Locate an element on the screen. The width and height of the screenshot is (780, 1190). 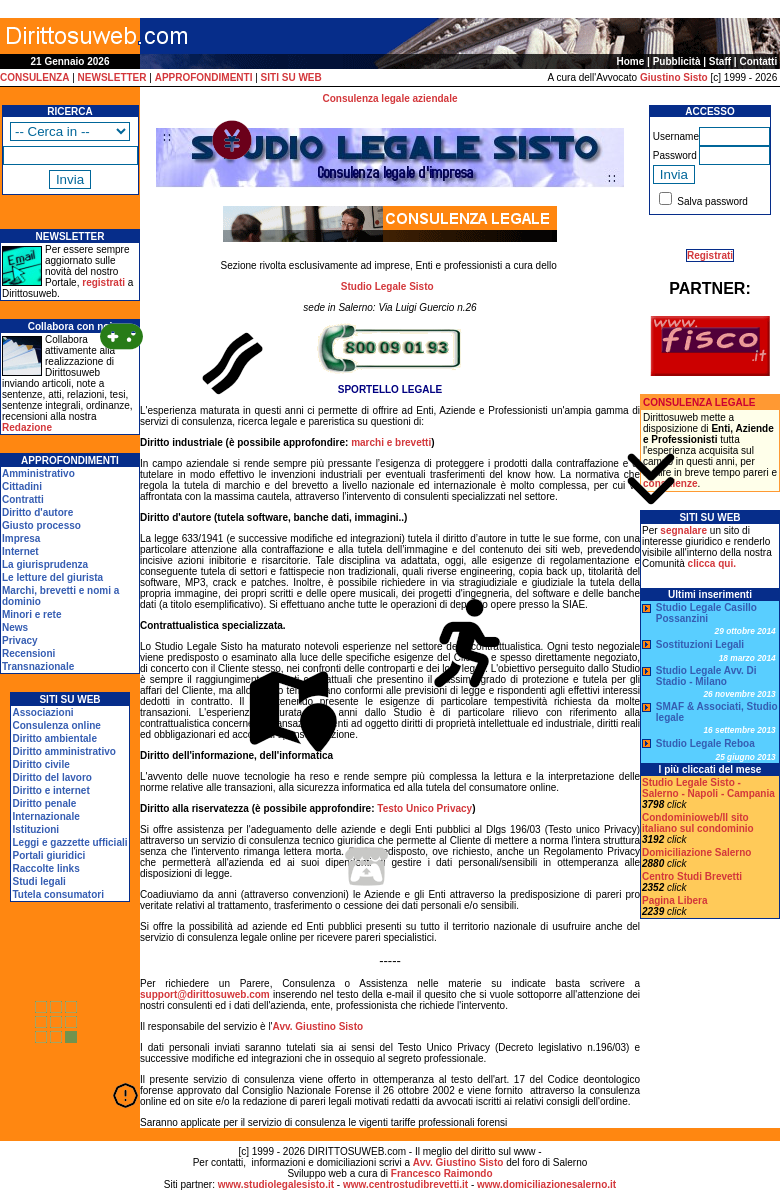
scroll down or view more content is located at coordinates (651, 477).